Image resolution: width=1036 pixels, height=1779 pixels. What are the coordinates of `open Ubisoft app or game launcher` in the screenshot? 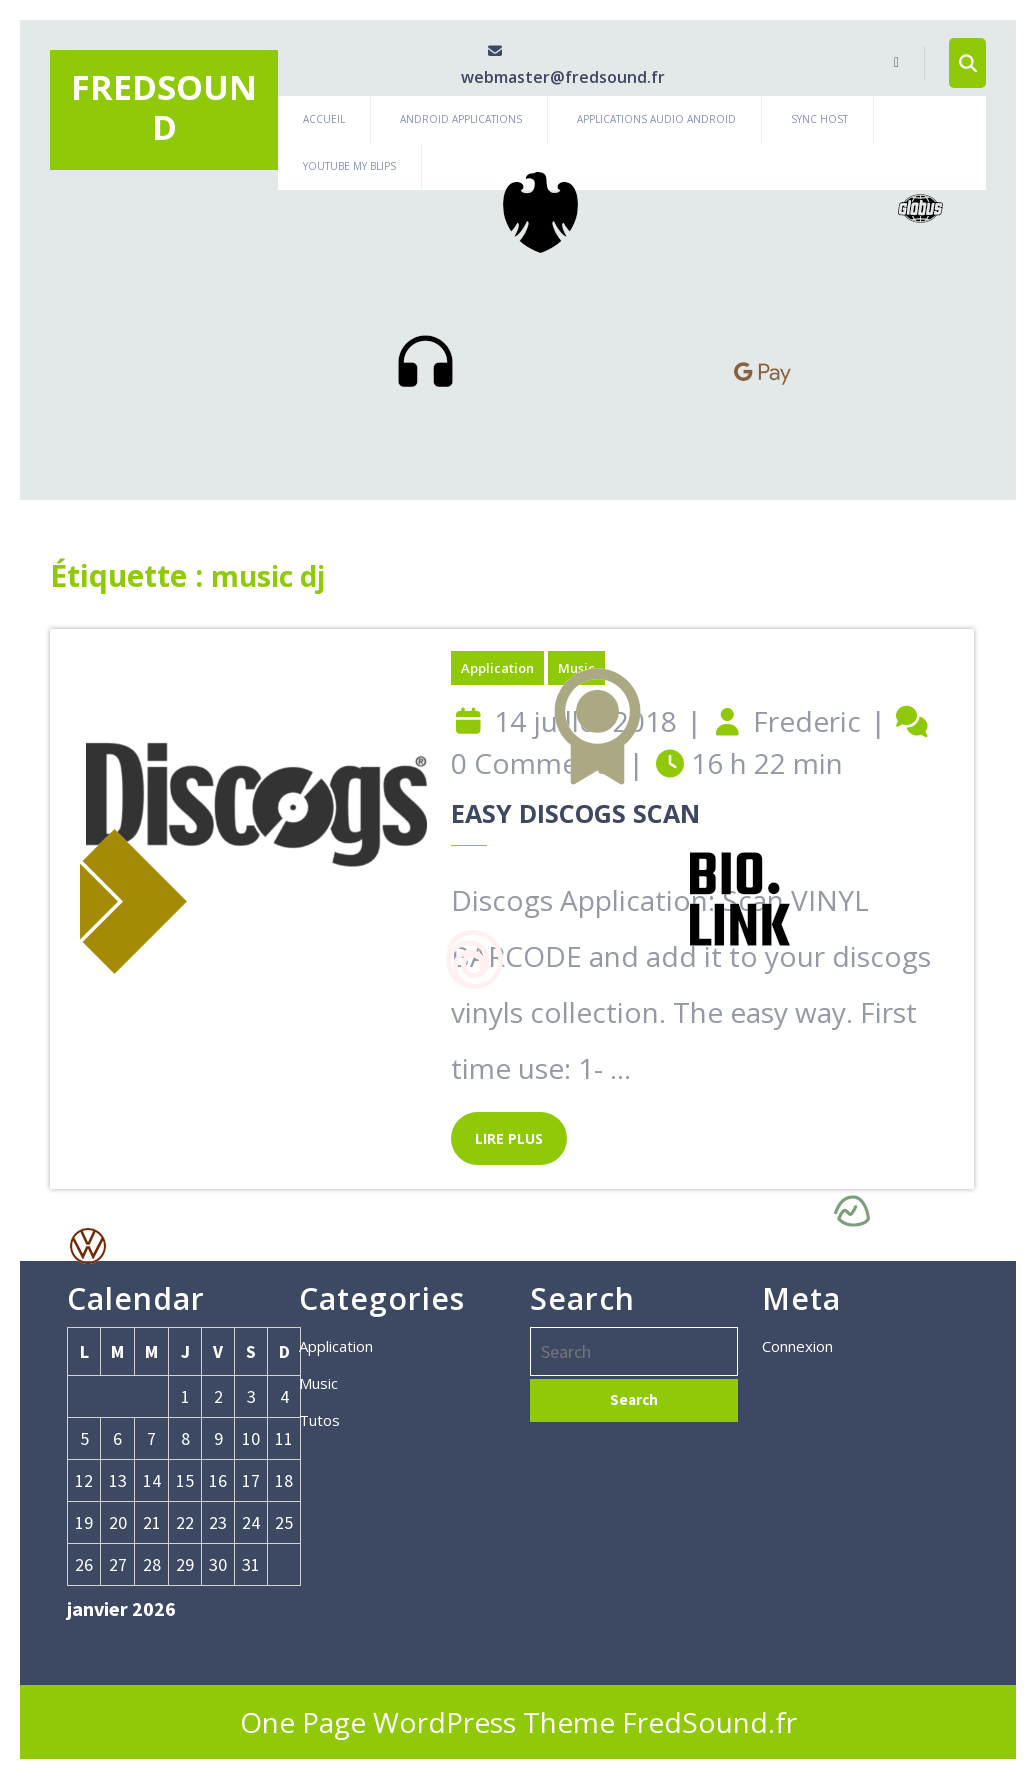 It's located at (474, 959).